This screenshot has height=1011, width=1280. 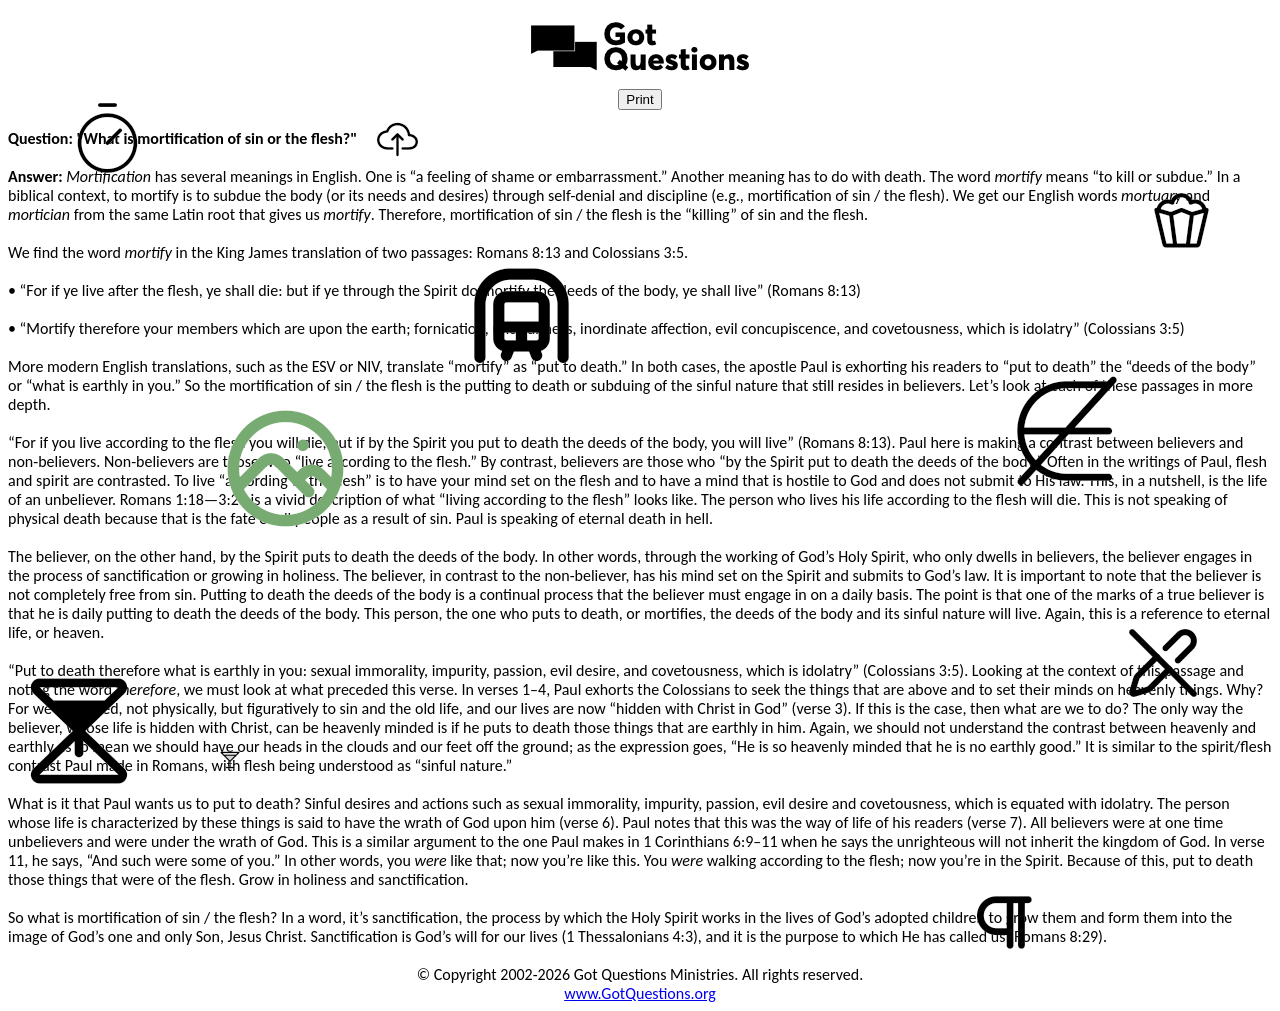 I want to click on start or set a timer, so click(x=107, y=140).